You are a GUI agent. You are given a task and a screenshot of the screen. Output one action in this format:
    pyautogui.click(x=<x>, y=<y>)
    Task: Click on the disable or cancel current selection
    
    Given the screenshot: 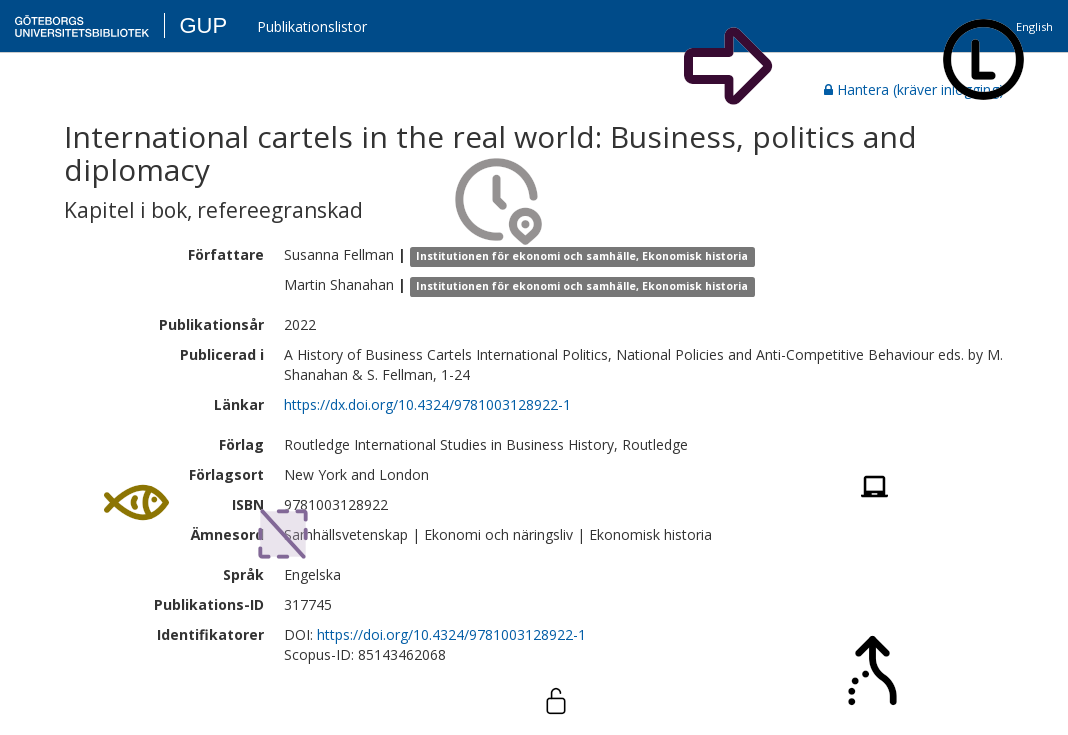 What is the action you would take?
    pyautogui.click(x=283, y=534)
    